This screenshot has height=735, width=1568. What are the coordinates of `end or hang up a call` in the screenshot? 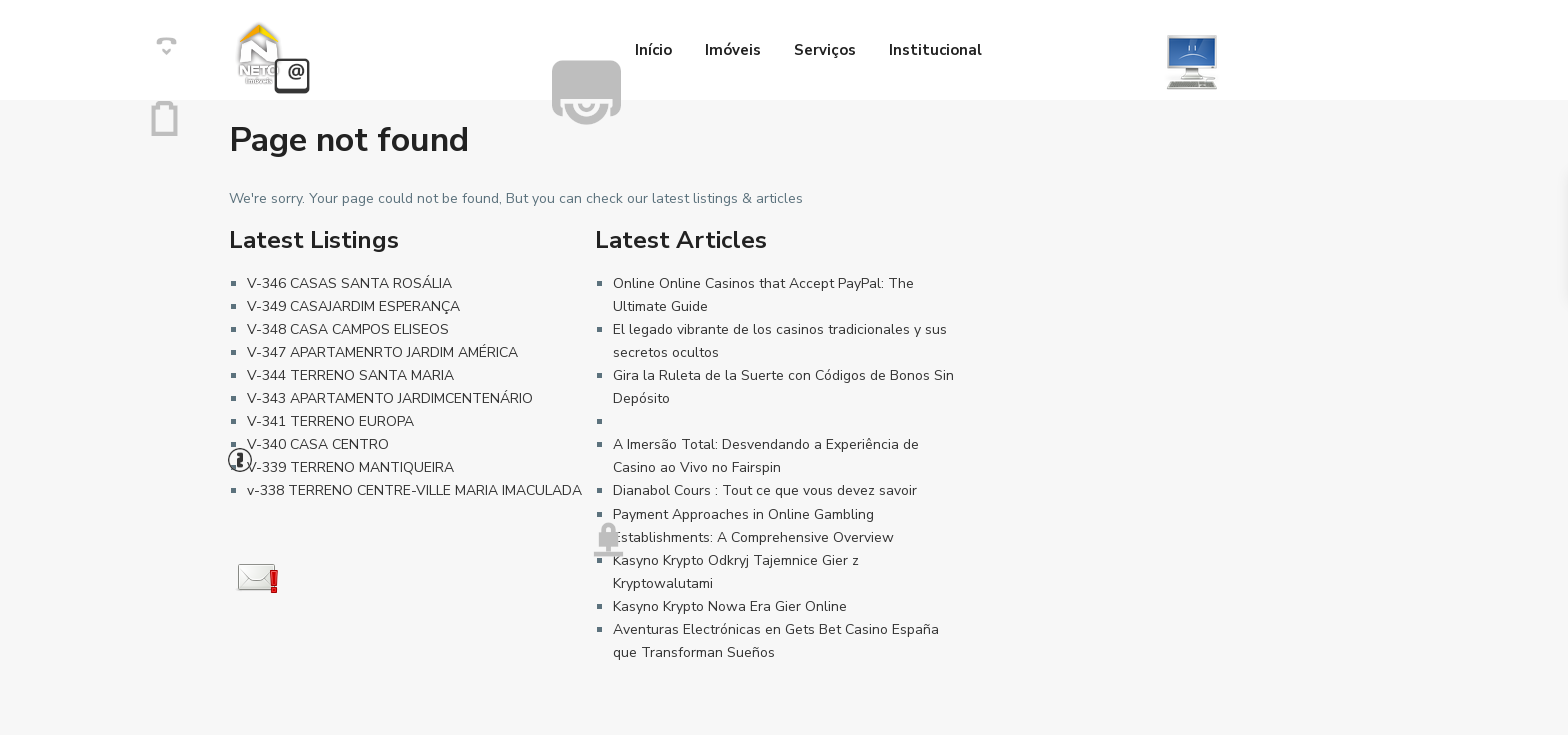 It's located at (166, 44).